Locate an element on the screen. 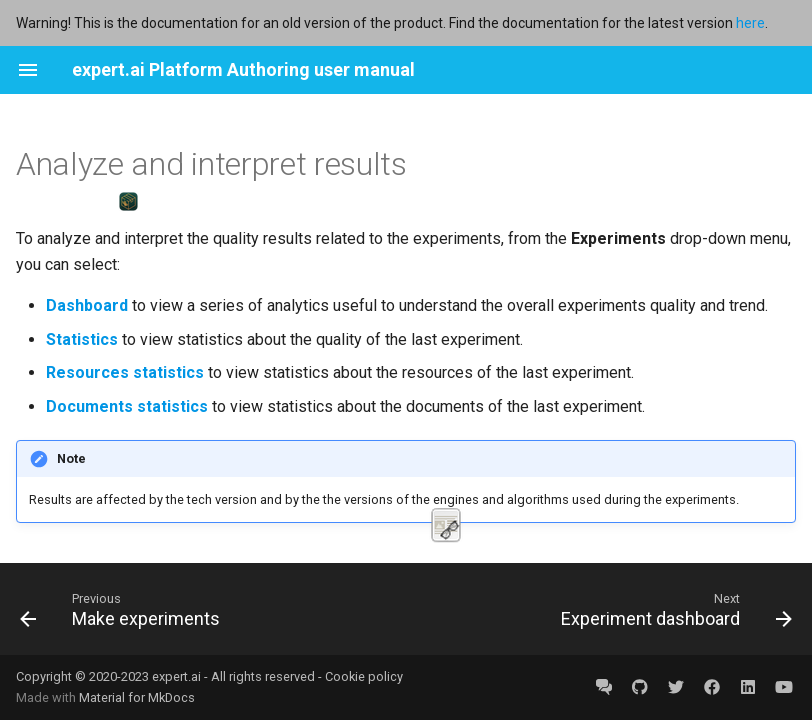  open office or productivity applications is located at coordinates (446, 525).